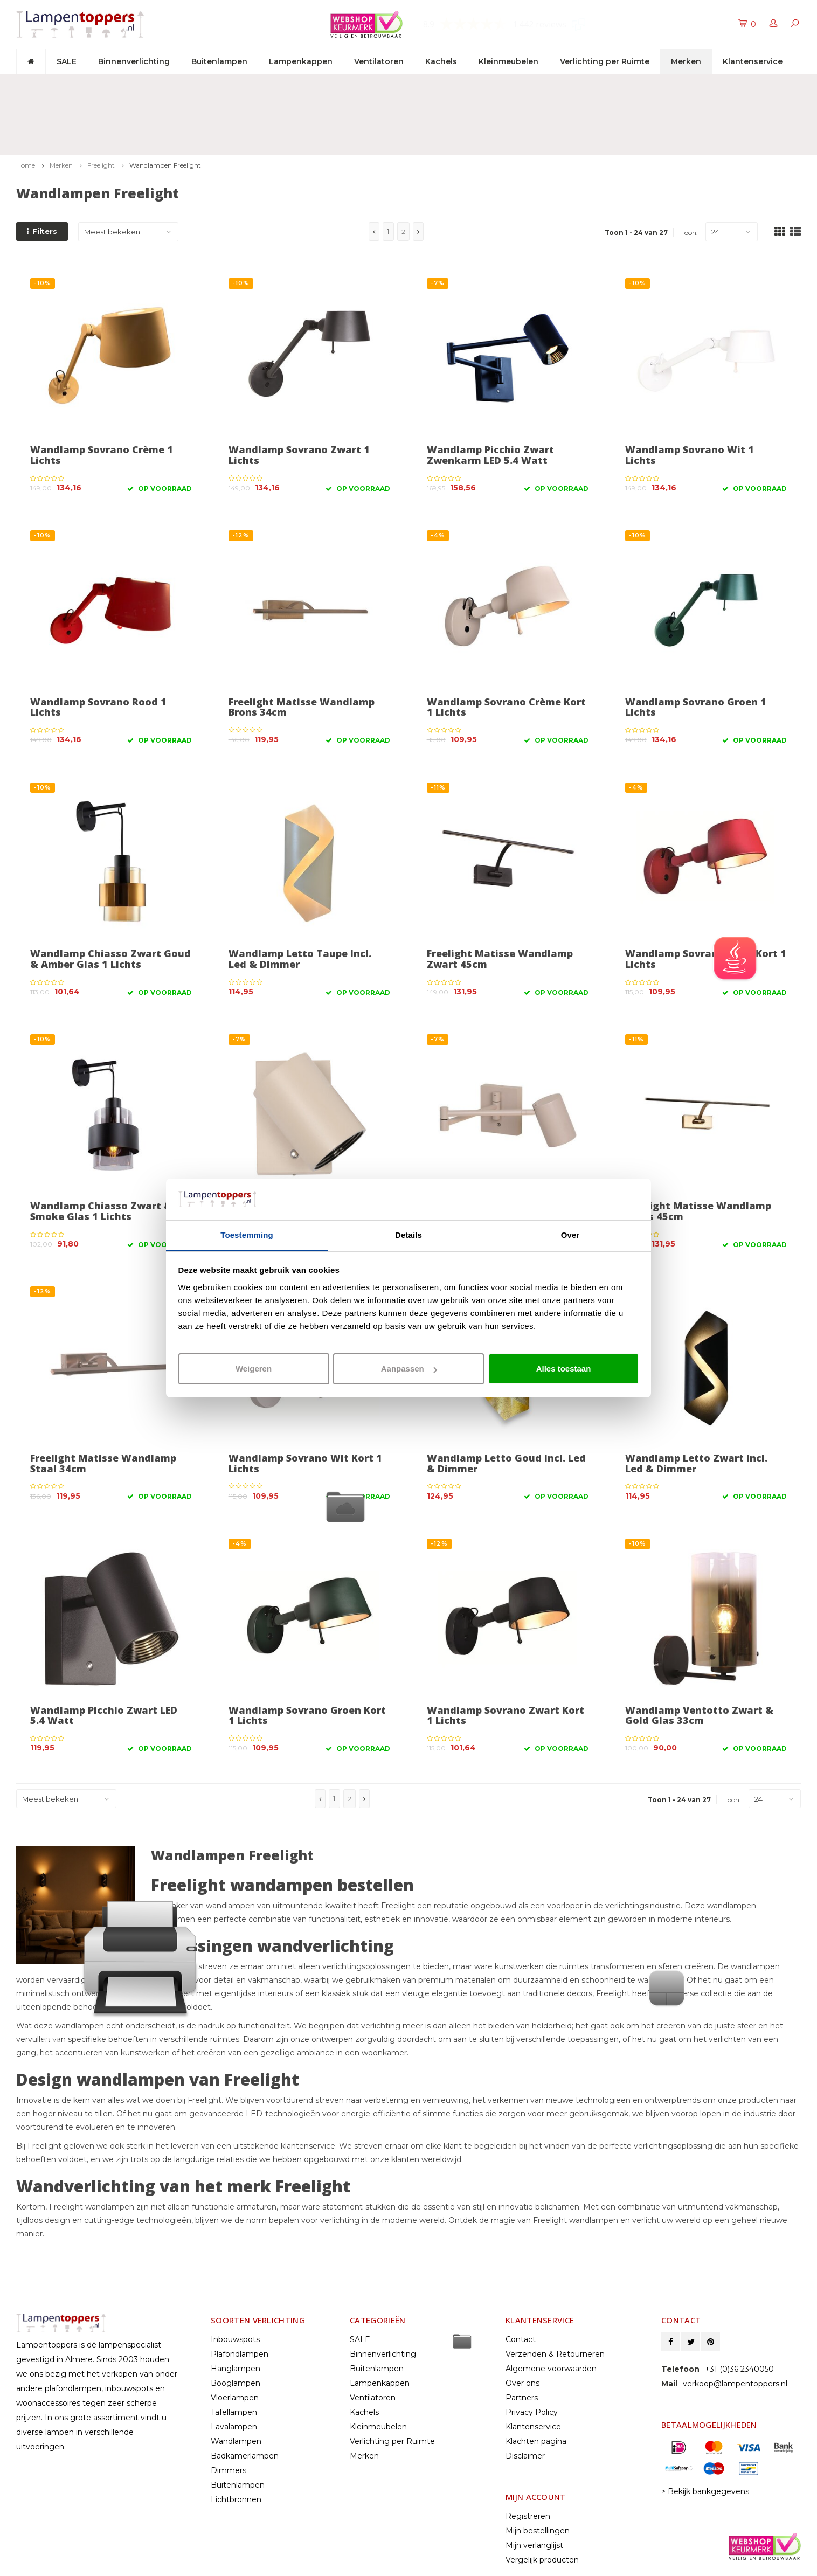 The width and height of the screenshot is (817, 2576). I want to click on access cloud-synced files and folders, so click(345, 1507).